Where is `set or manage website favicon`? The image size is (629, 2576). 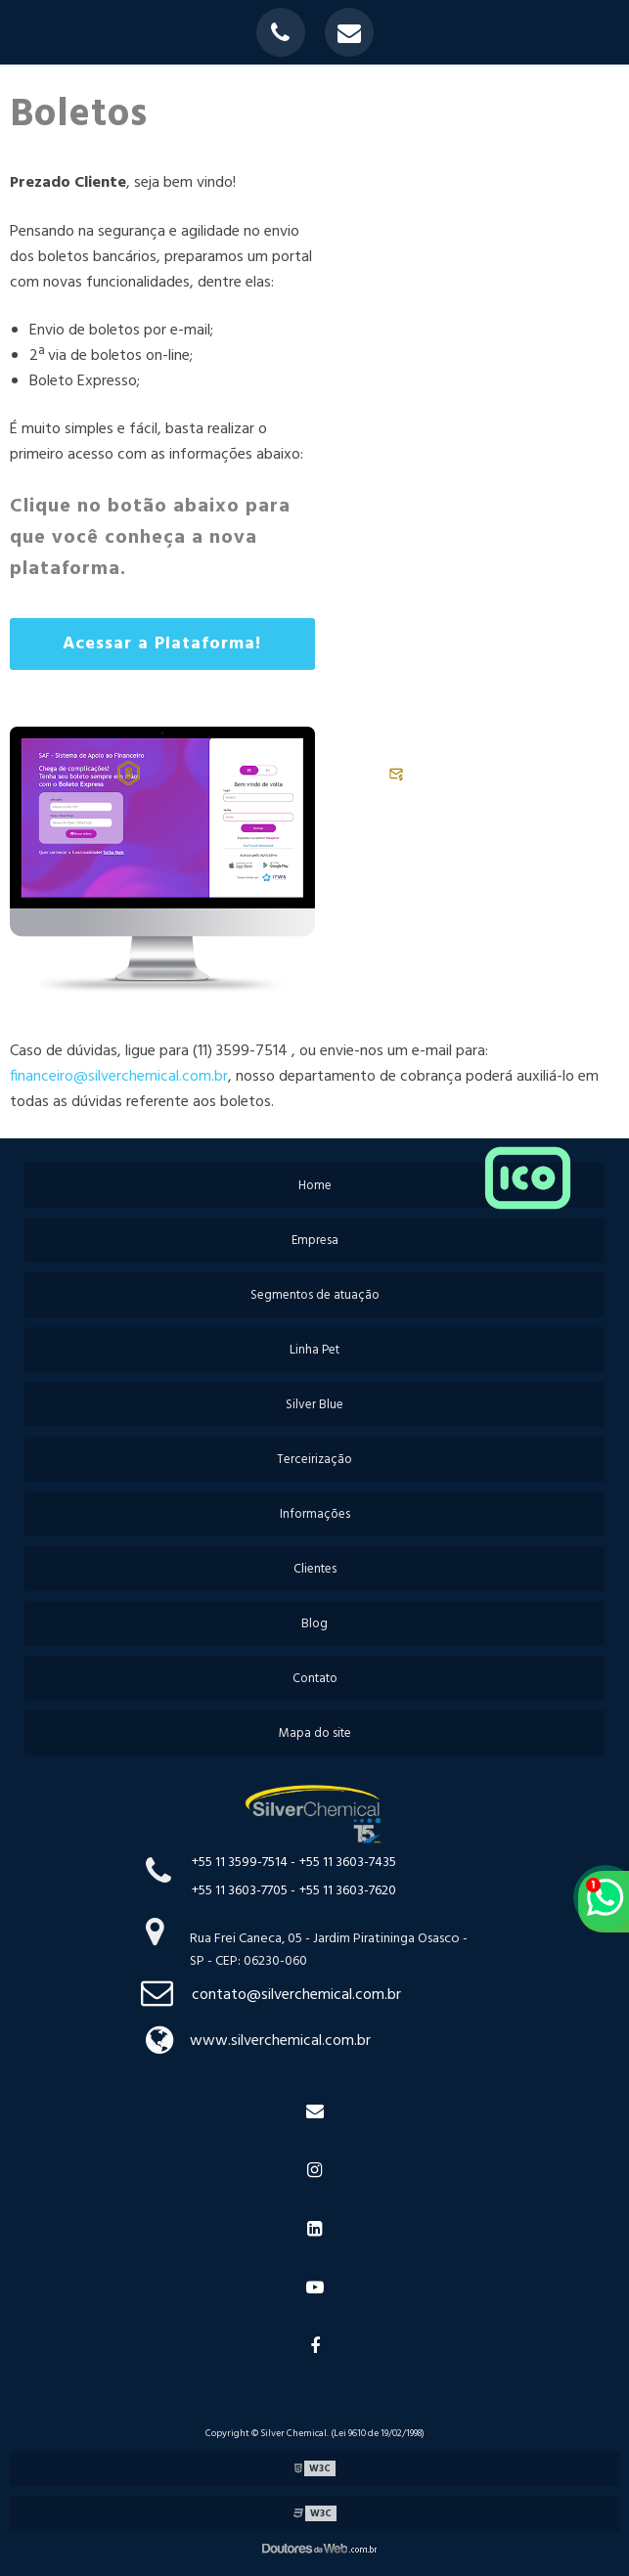 set or manage website favicon is located at coordinates (527, 1177).